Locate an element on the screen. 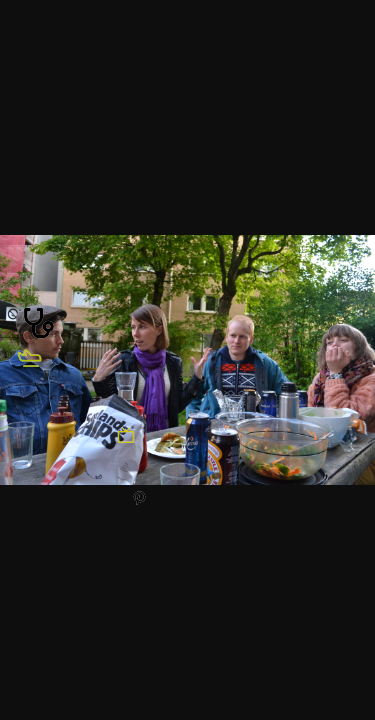 Image resolution: width=375 pixels, height=720 pixels. access TV or video streaming features is located at coordinates (126, 436).